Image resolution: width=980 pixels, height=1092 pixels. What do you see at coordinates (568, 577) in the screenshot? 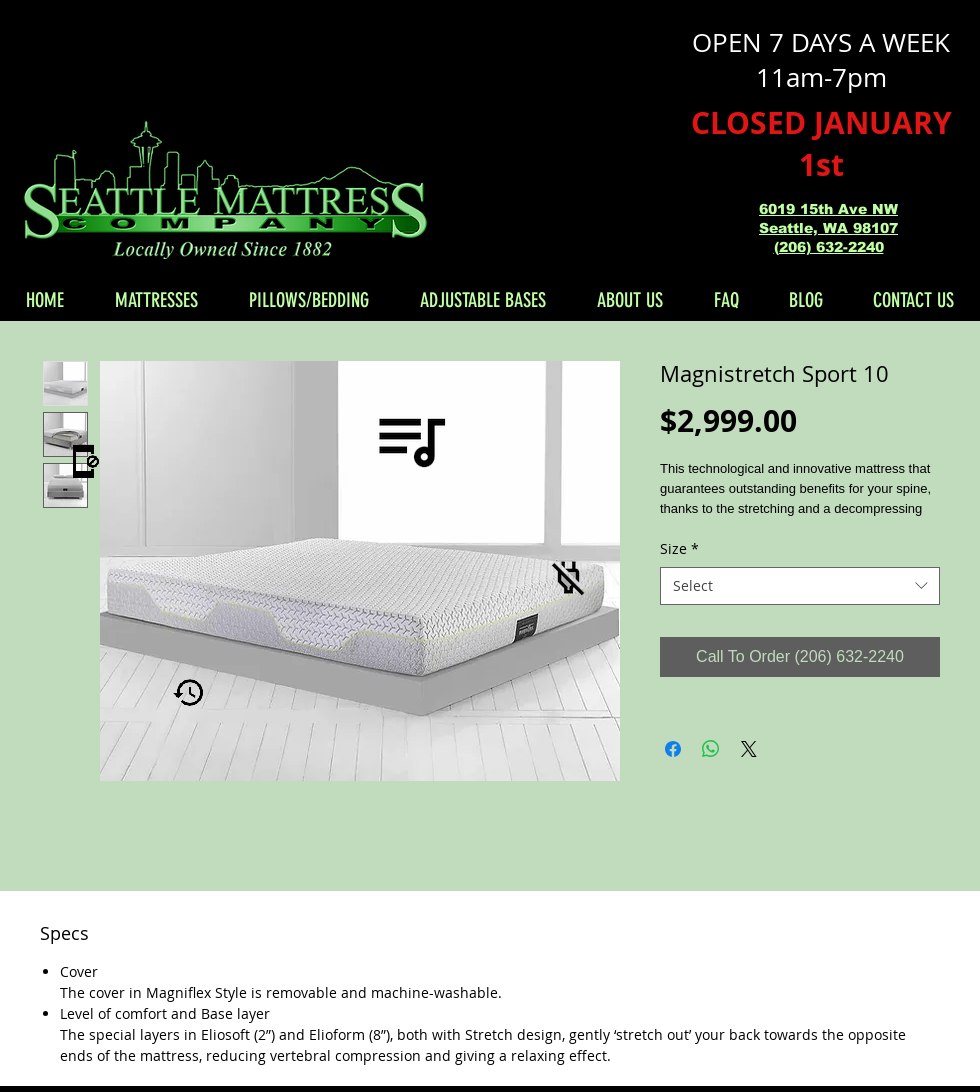
I see `power source disconnected or unavailable` at bounding box center [568, 577].